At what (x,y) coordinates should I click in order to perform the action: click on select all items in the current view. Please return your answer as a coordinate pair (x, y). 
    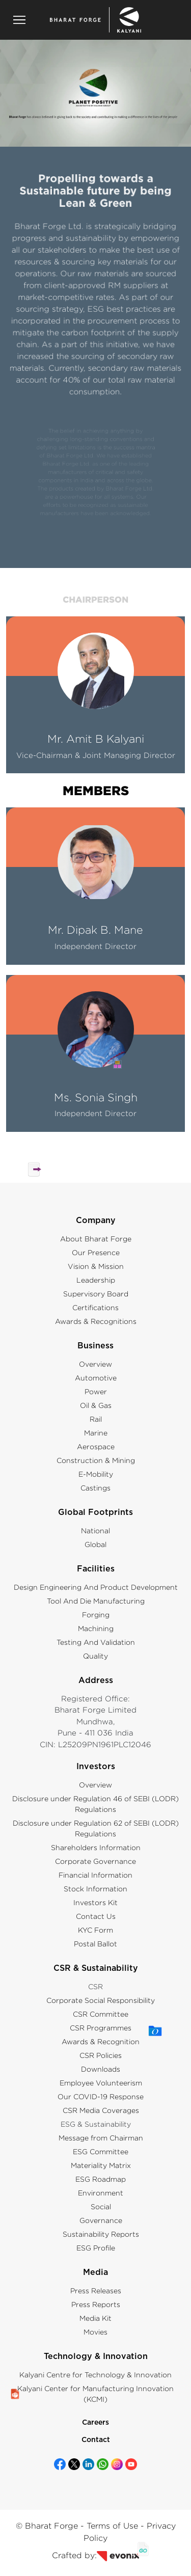
    Looking at the image, I should click on (117, 1064).